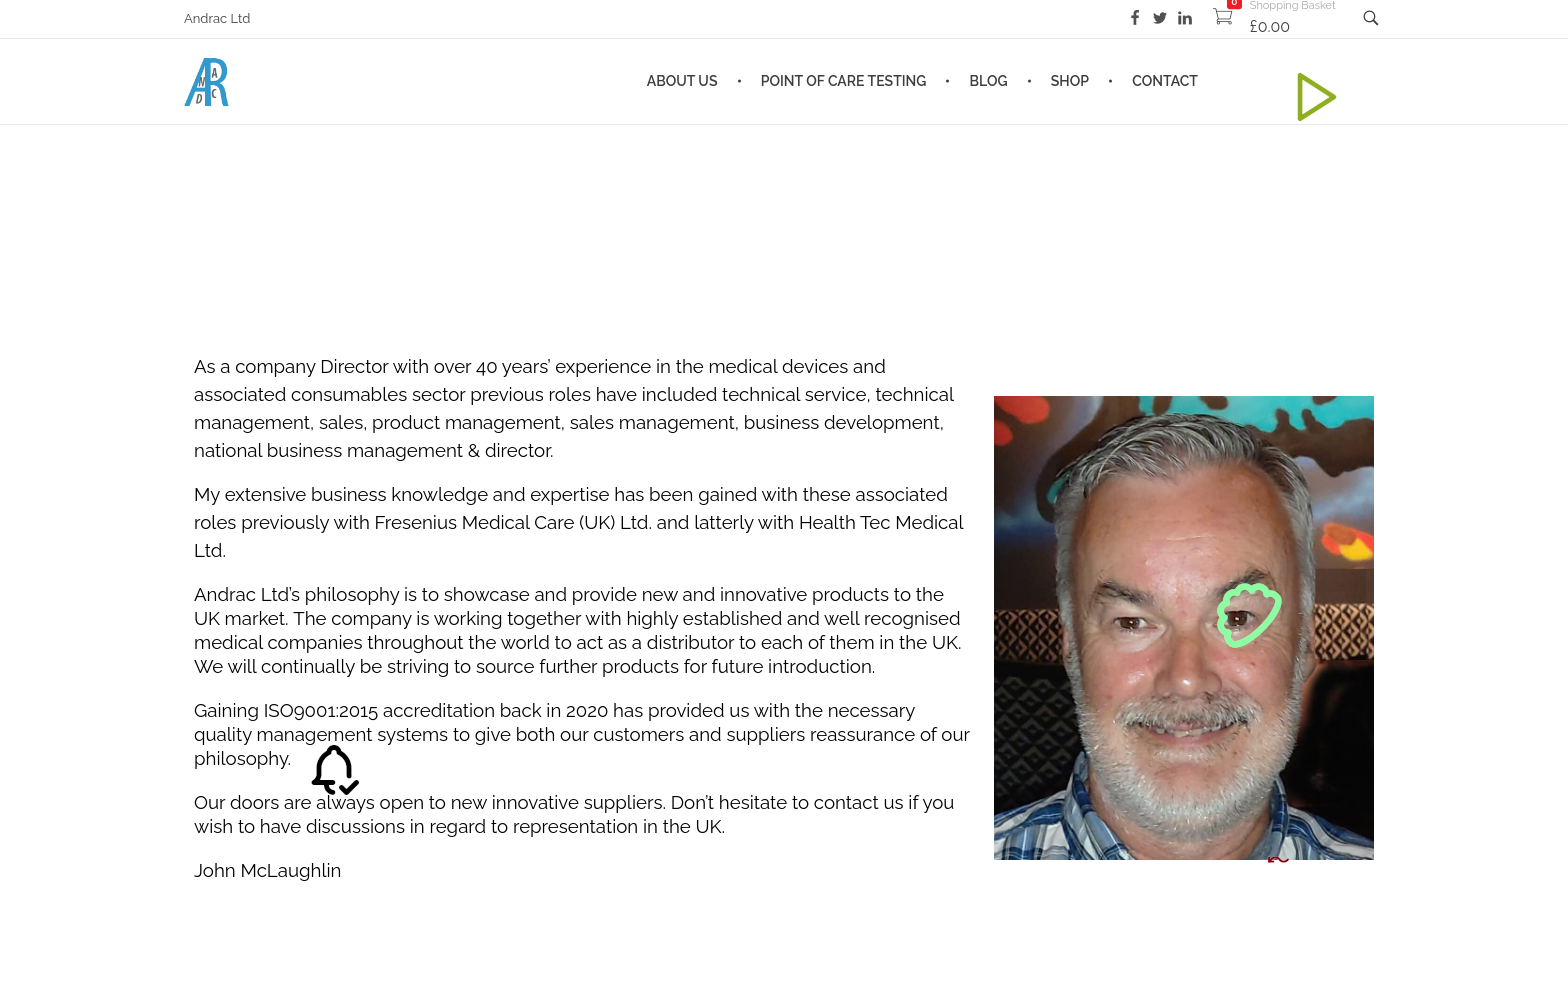 Image resolution: width=1568 pixels, height=1006 pixels. Describe the element at coordinates (1317, 97) in the screenshot. I see `play media or video content` at that location.